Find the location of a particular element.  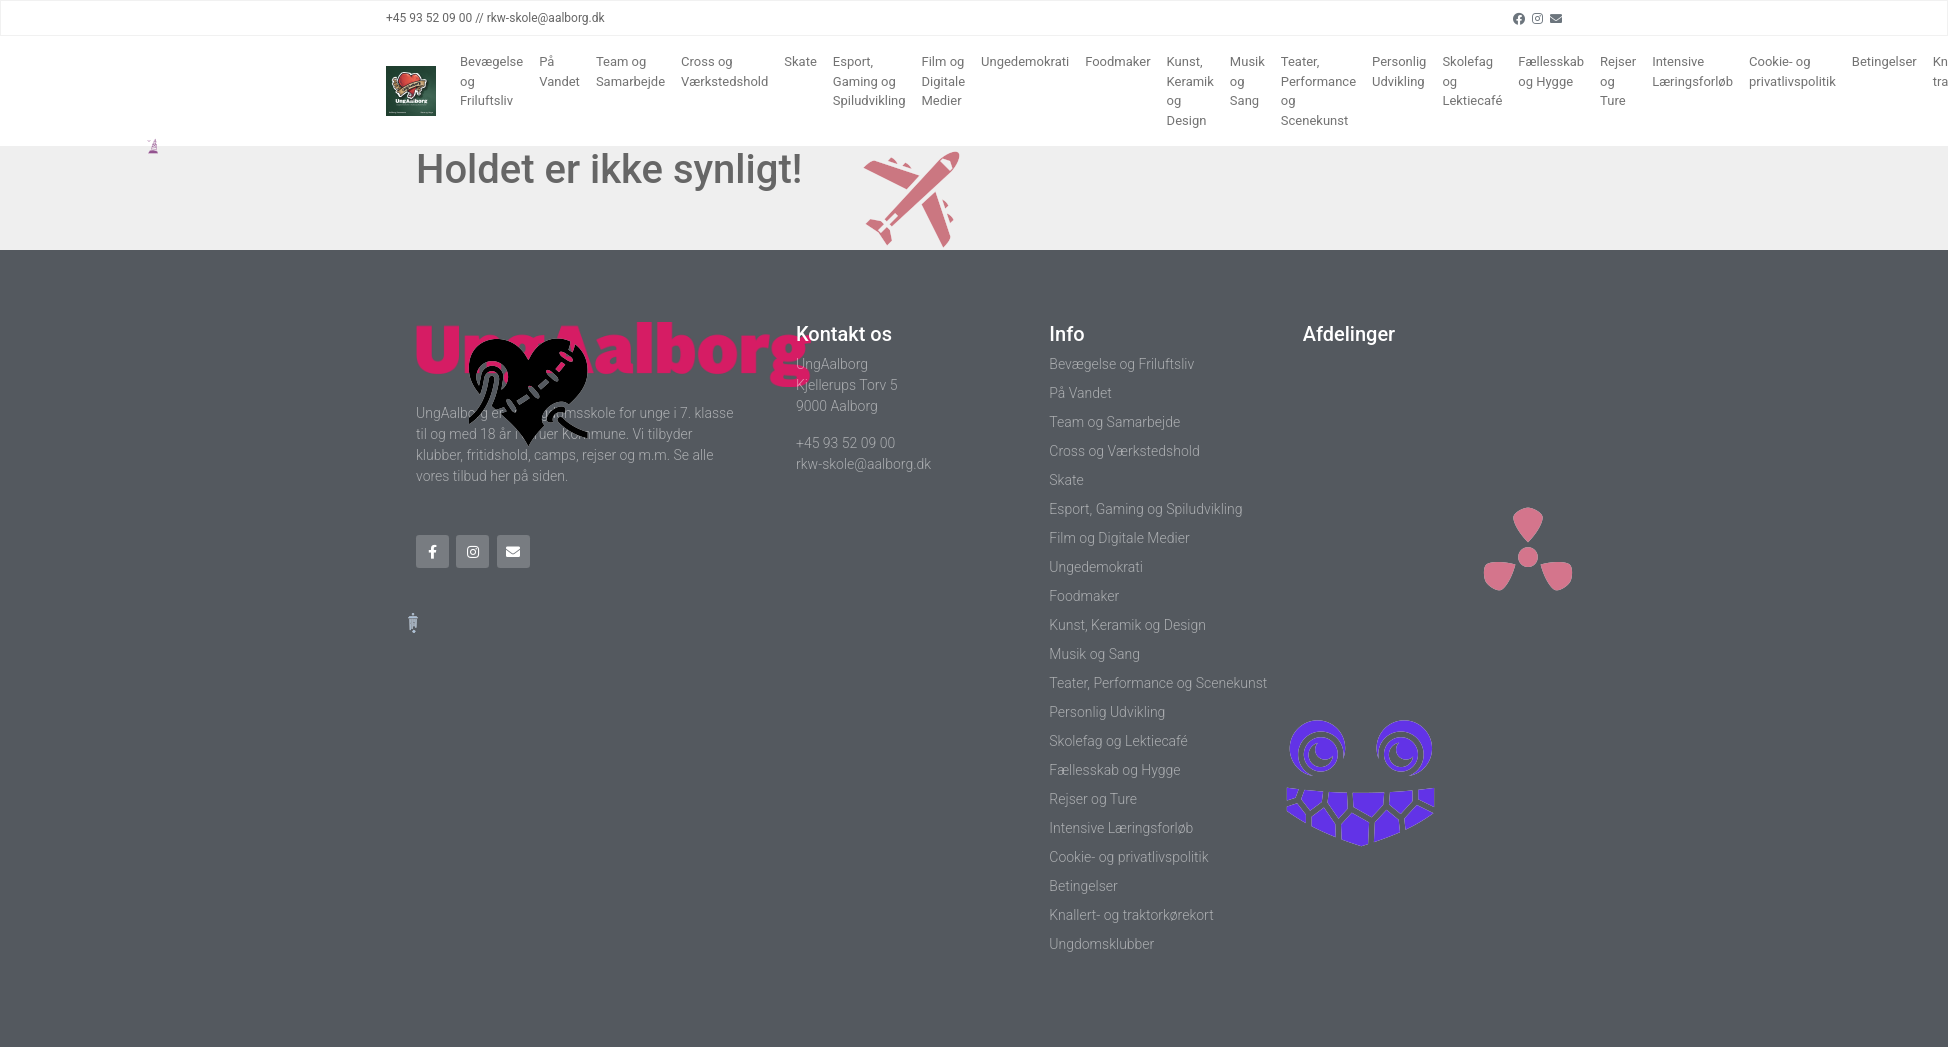

indicates radioactive or hazardous material is located at coordinates (1528, 549).